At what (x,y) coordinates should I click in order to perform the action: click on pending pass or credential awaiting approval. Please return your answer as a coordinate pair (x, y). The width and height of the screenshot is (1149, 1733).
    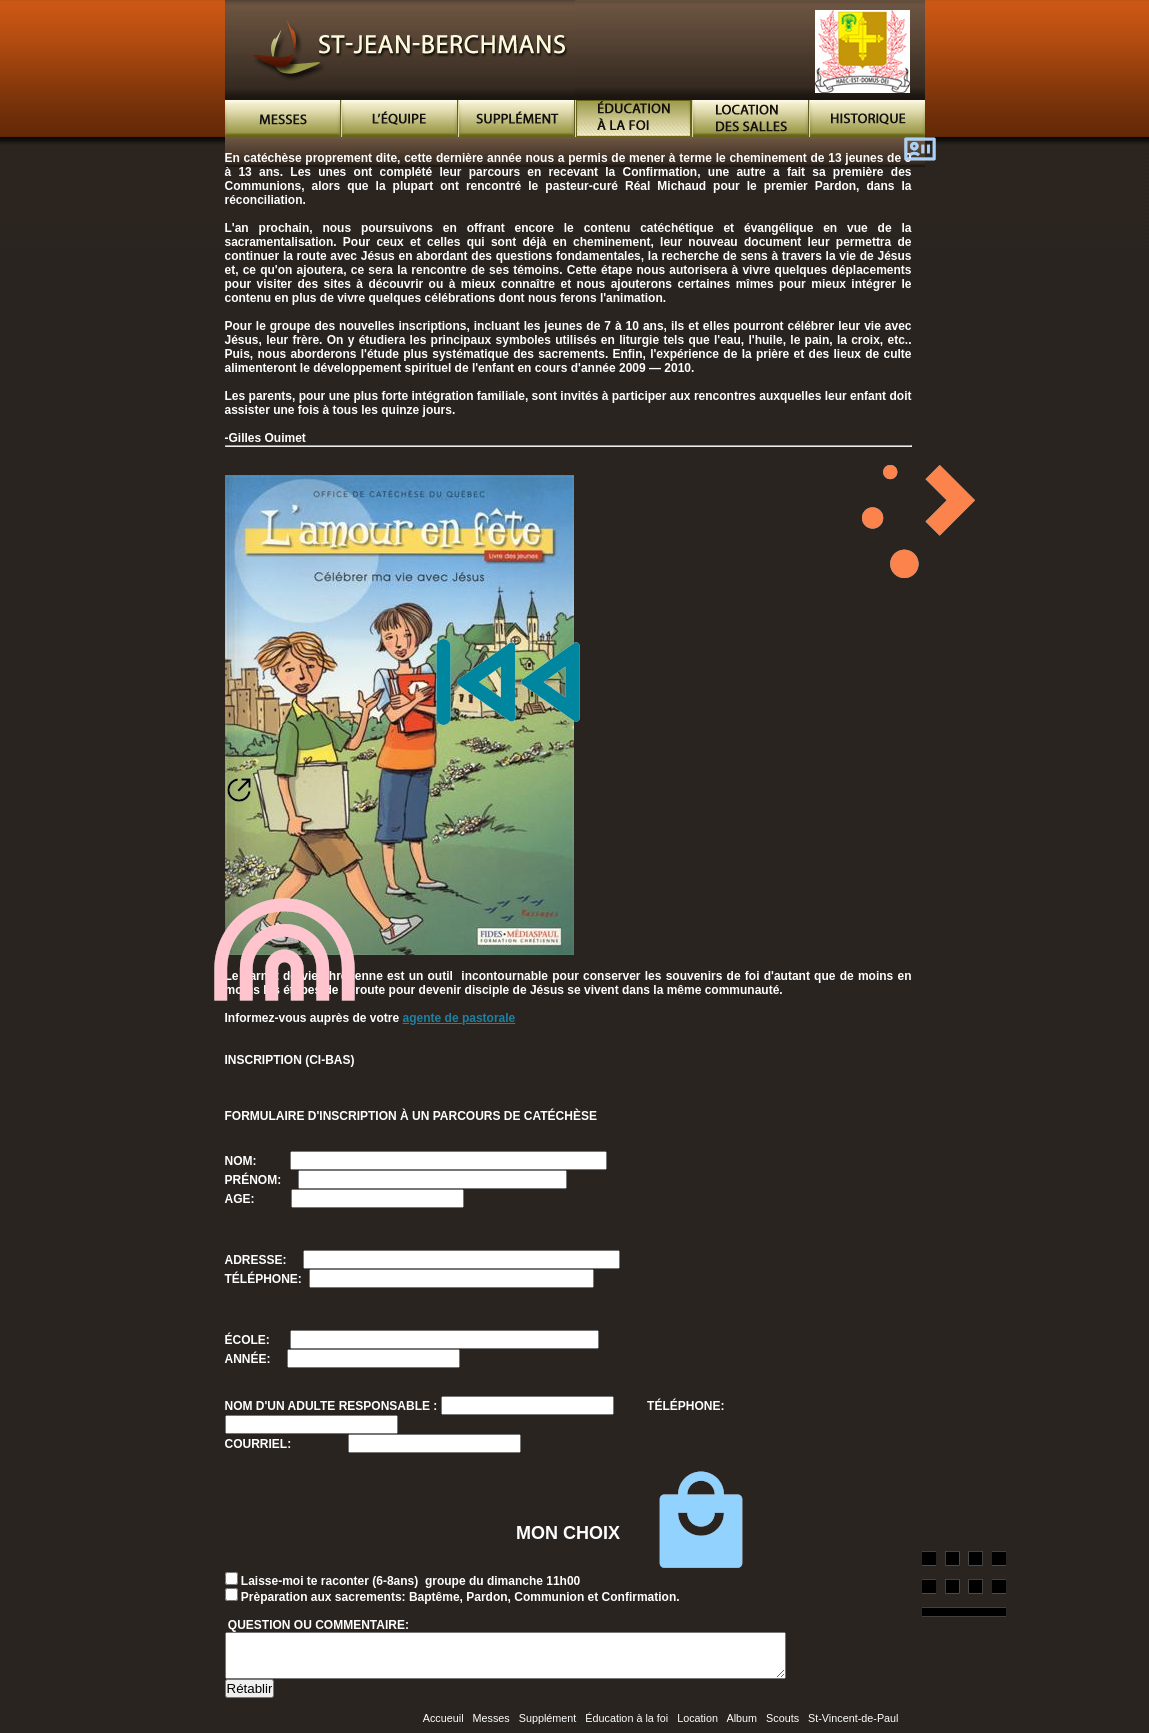
    Looking at the image, I should click on (920, 149).